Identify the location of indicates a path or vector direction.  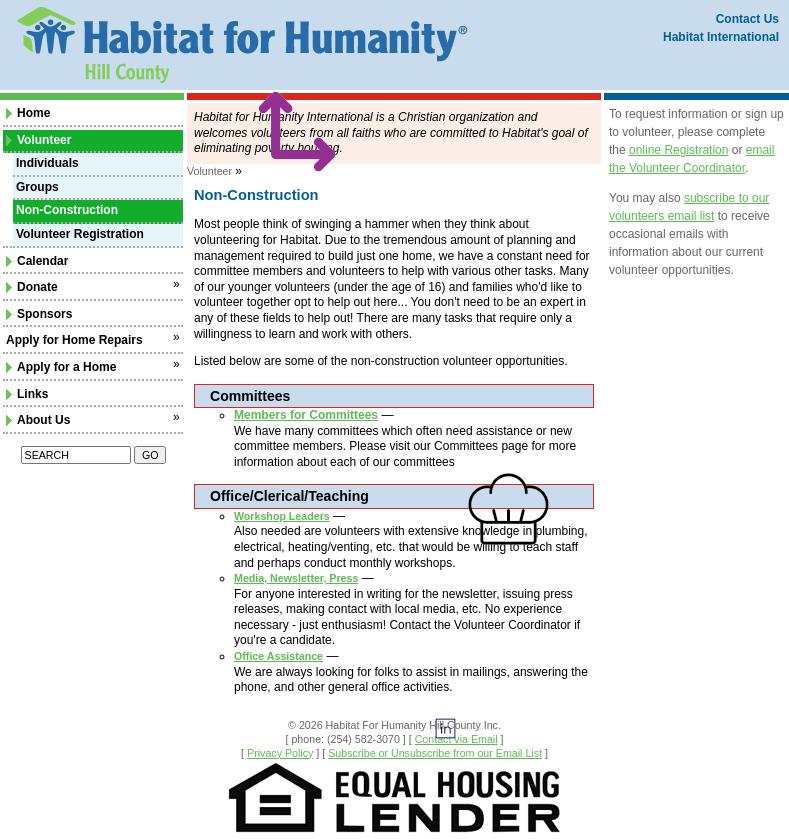
(294, 130).